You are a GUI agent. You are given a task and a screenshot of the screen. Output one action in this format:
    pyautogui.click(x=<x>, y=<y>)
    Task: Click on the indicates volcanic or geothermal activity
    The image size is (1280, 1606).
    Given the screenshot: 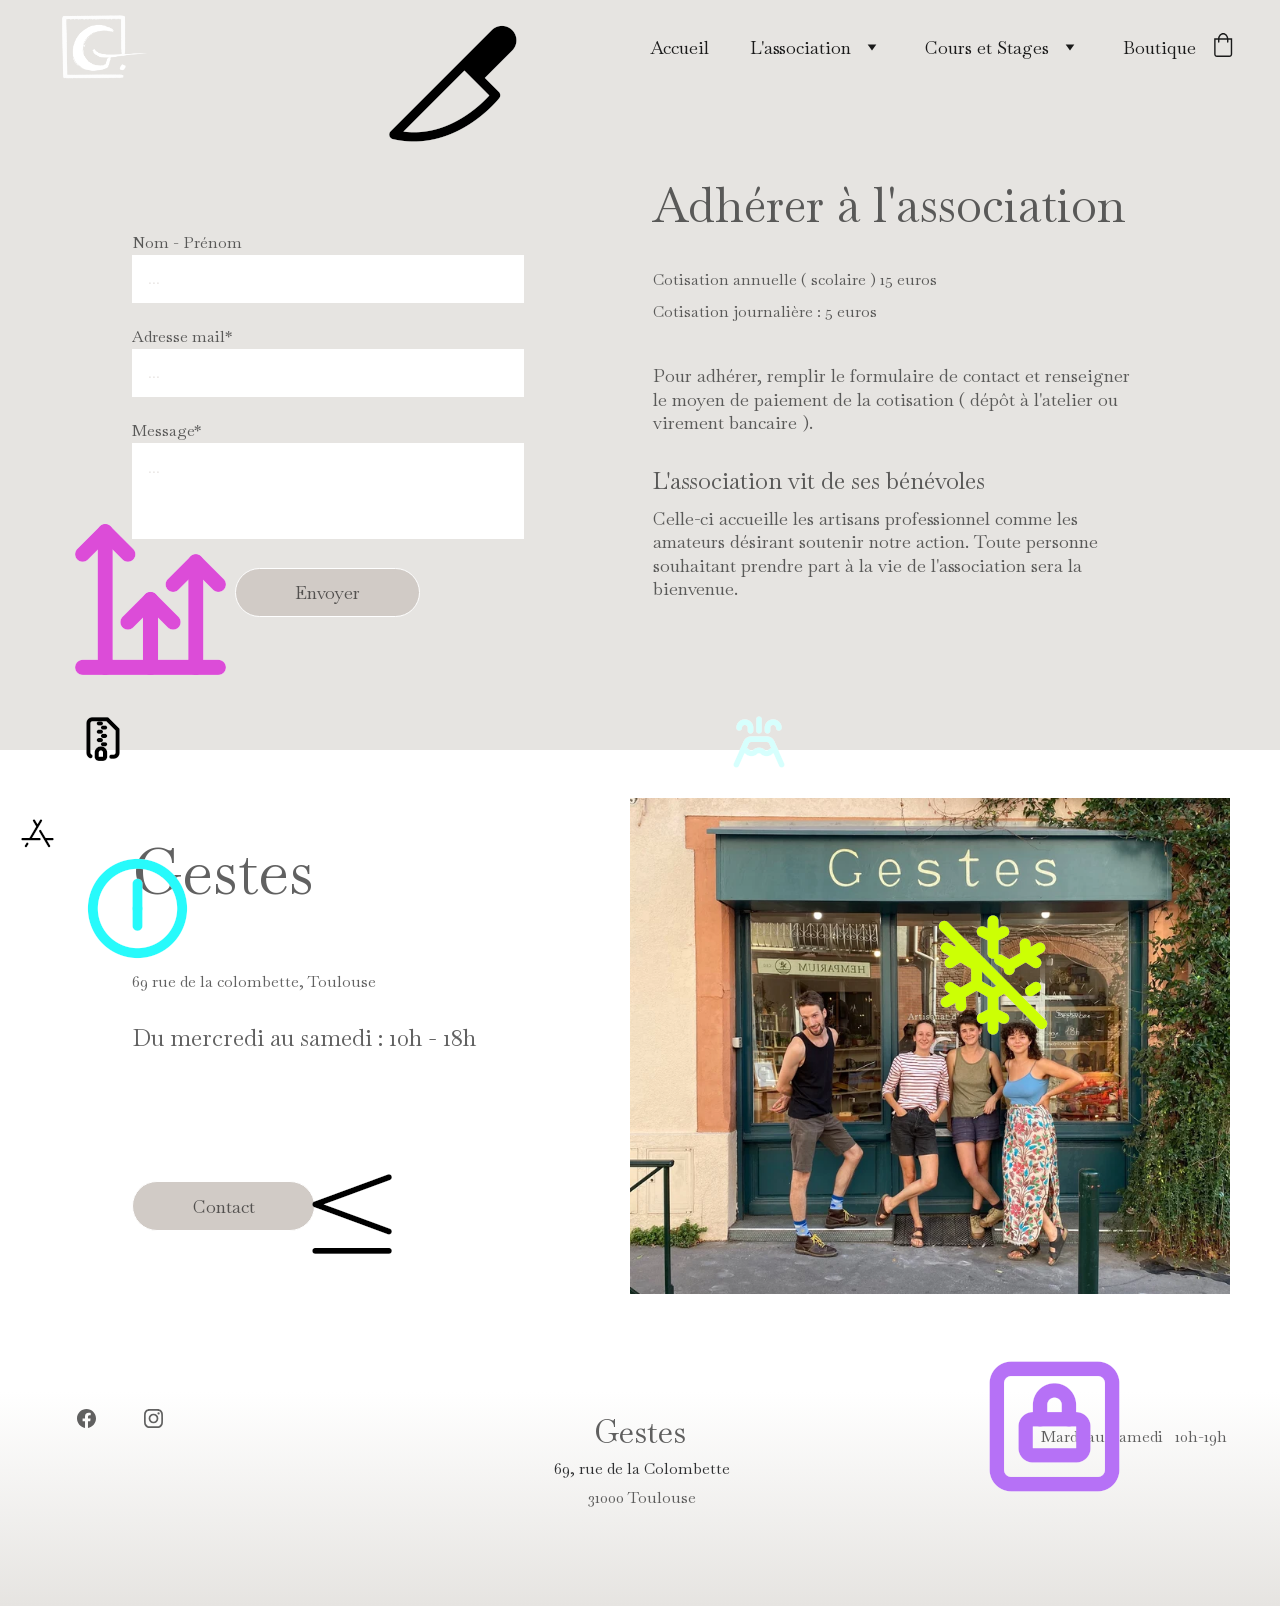 What is the action you would take?
    pyautogui.click(x=759, y=742)
    